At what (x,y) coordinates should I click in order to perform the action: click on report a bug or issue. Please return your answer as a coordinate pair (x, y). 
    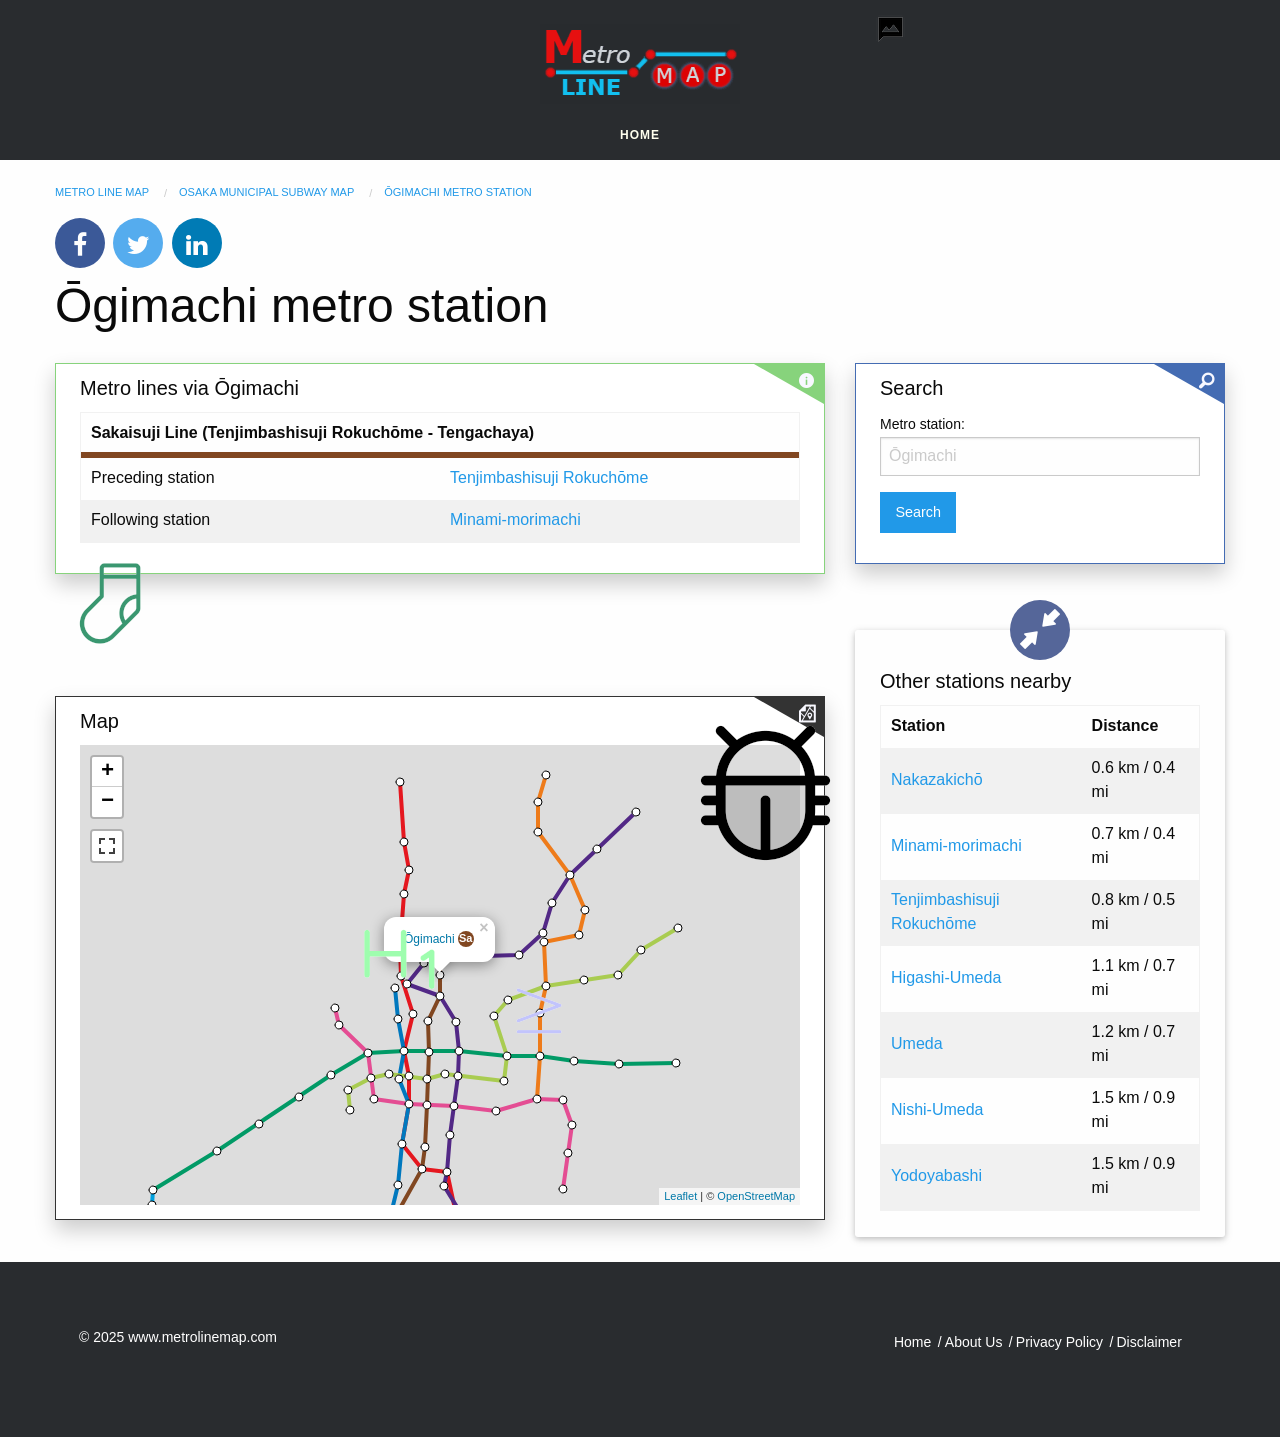
    Looking at the image, I should click on (765, 790).